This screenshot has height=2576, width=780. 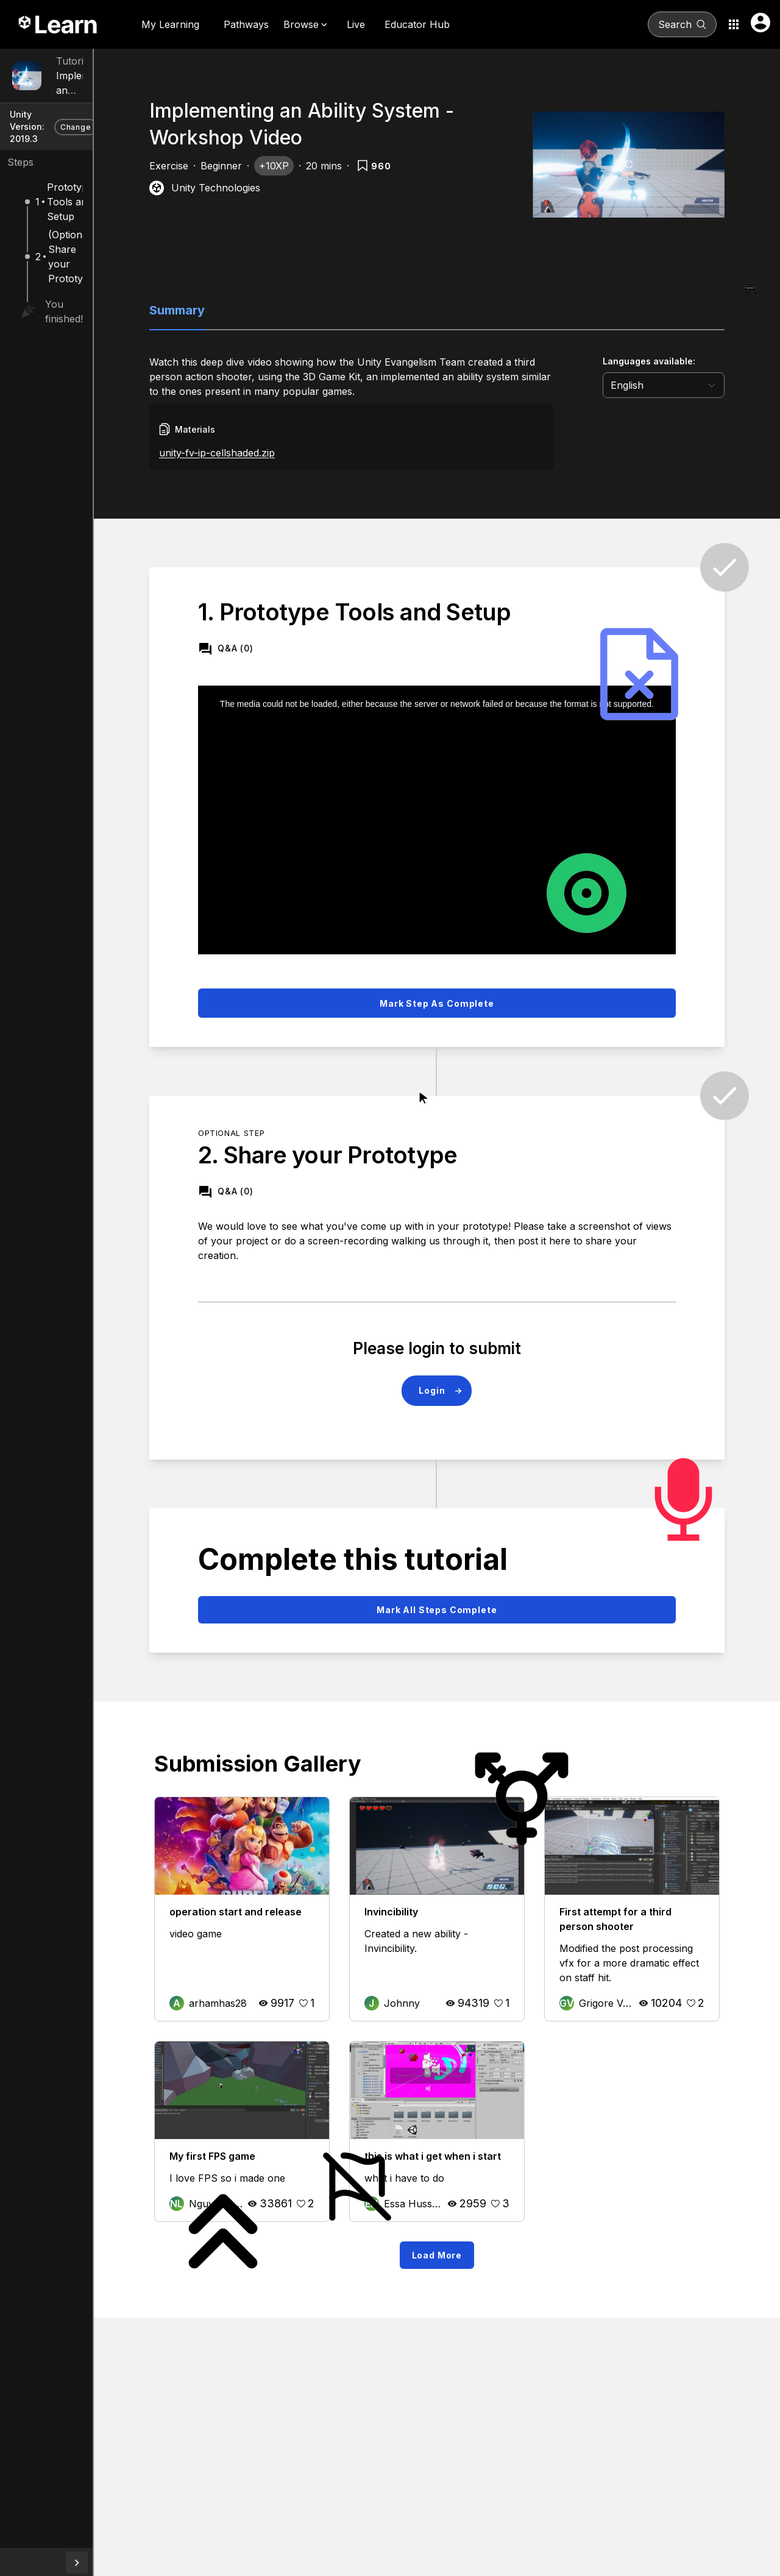 What do you see at coordinates (357, 2187) in the screenshot?
I see `remove flag or marker` at bounding box center [357, 2187].